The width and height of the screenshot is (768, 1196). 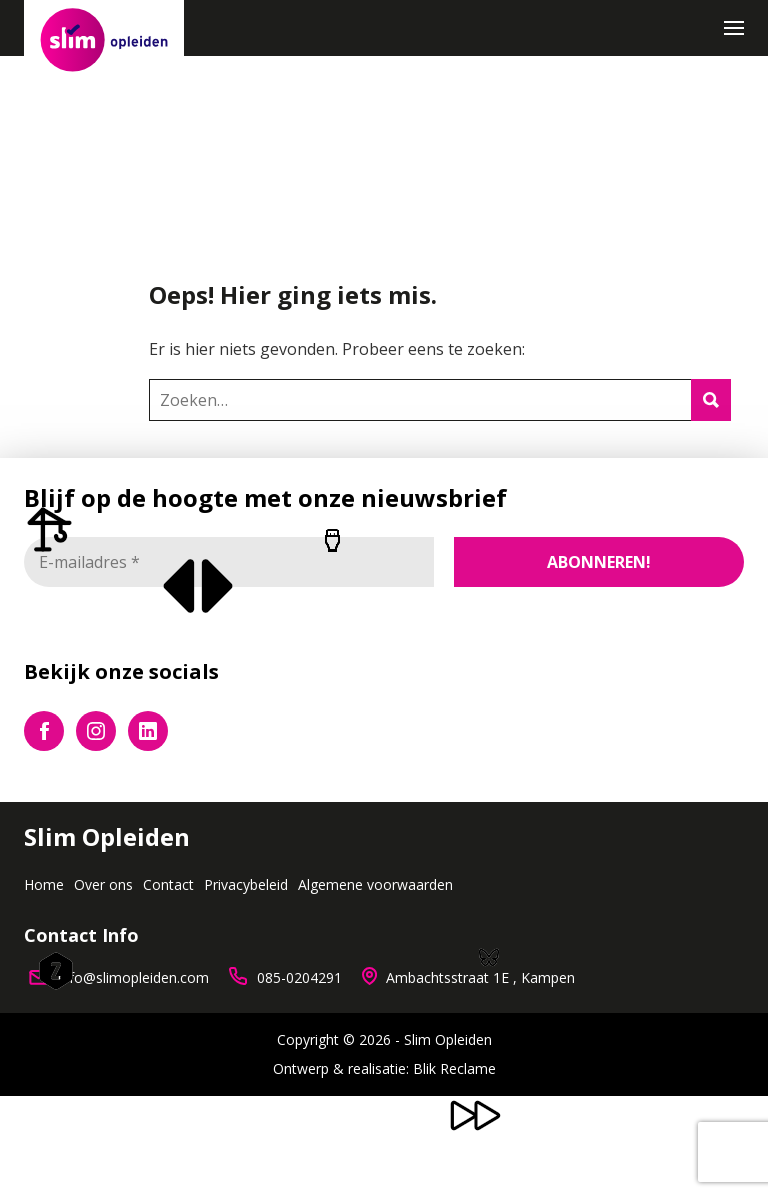 I want to click on adjust horizontal spacing or position, so click(x=198, y=586).